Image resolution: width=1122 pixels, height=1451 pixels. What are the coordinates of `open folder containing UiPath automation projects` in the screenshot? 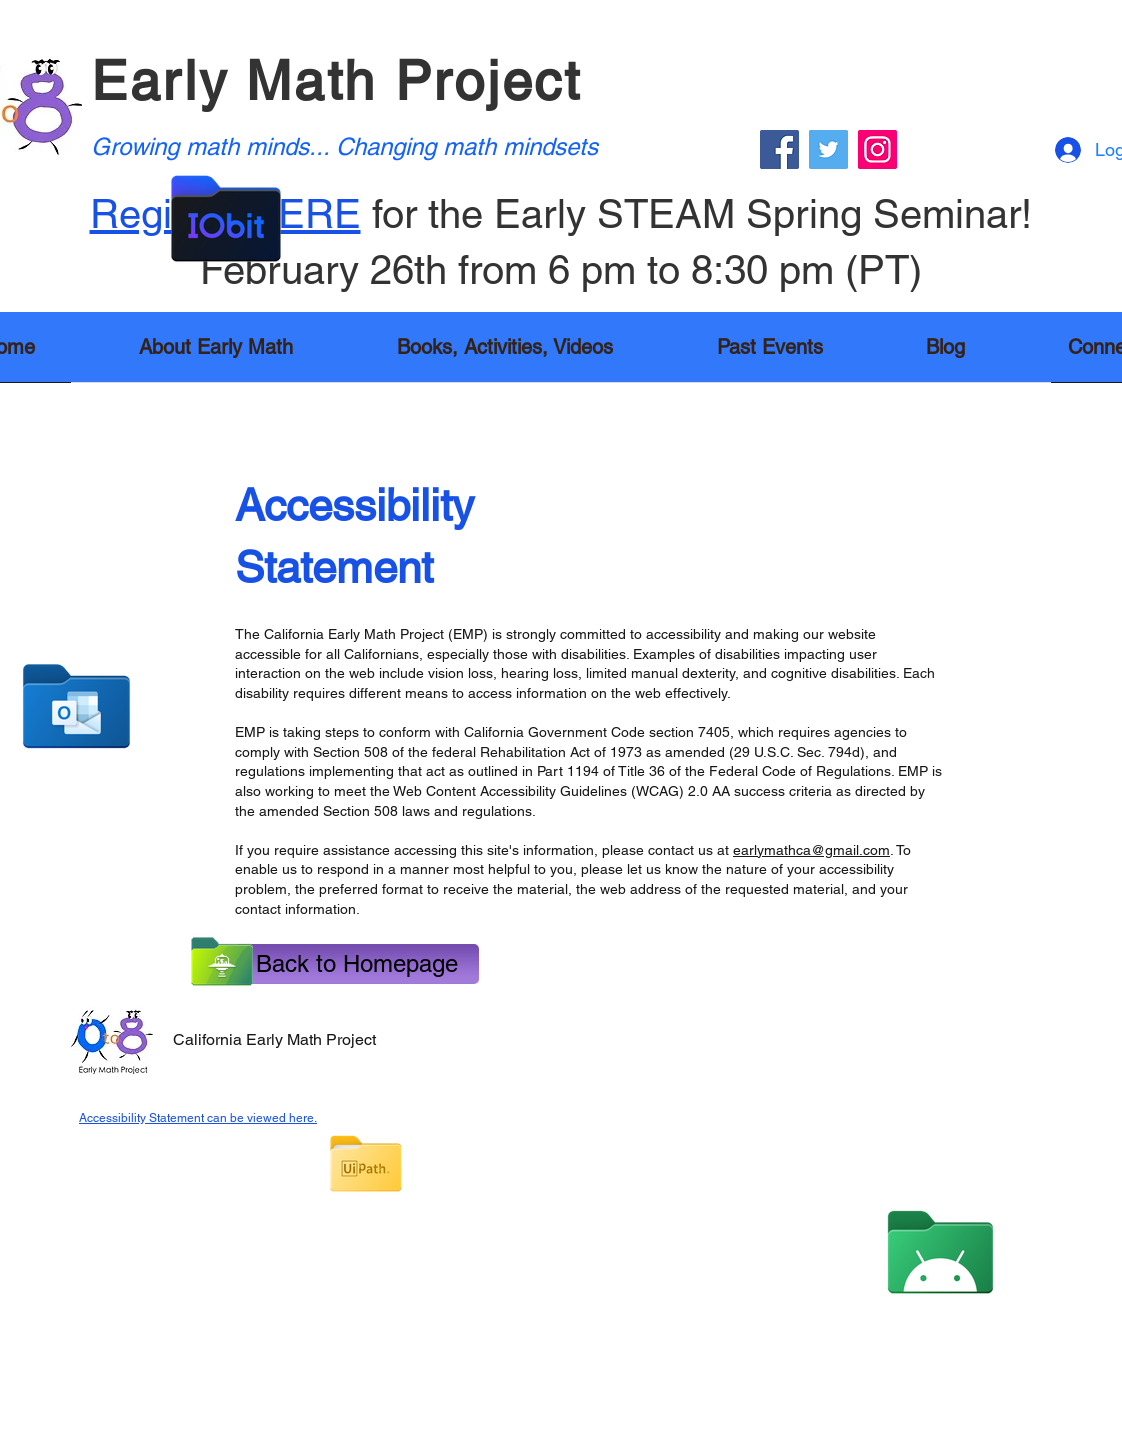 It's located at (365, 1165).